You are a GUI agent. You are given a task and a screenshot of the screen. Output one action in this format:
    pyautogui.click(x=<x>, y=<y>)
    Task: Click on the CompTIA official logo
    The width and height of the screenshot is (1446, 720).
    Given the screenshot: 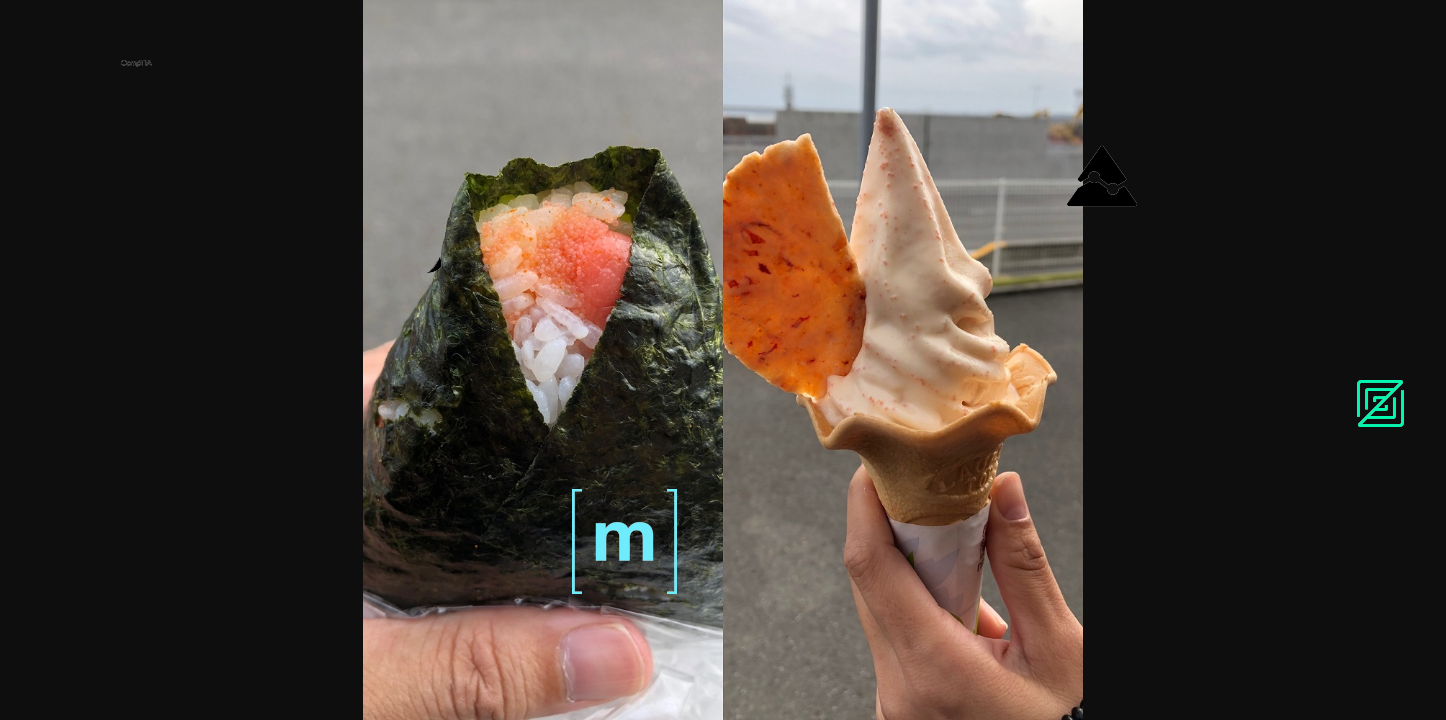 What is the action you would take?
    pyautogui.click(x=136, y=63)
    